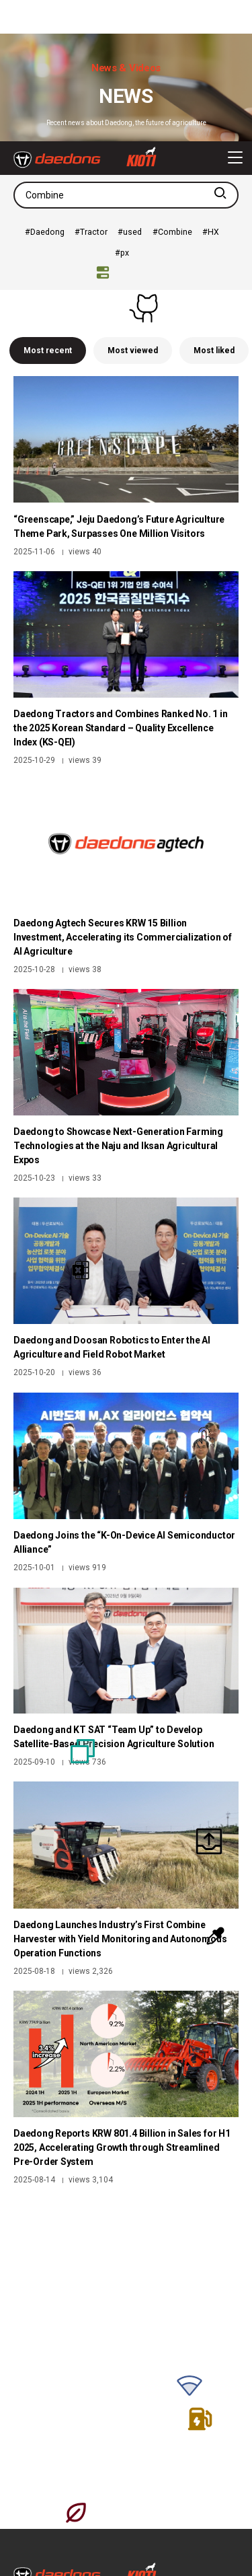 The width and height of the screenshot is (252, 2576). What do you see at coordinates (190, 2386) in the screenshot?
I see `indicates medium wifi signal strength` at bounding box center [190, 2386].